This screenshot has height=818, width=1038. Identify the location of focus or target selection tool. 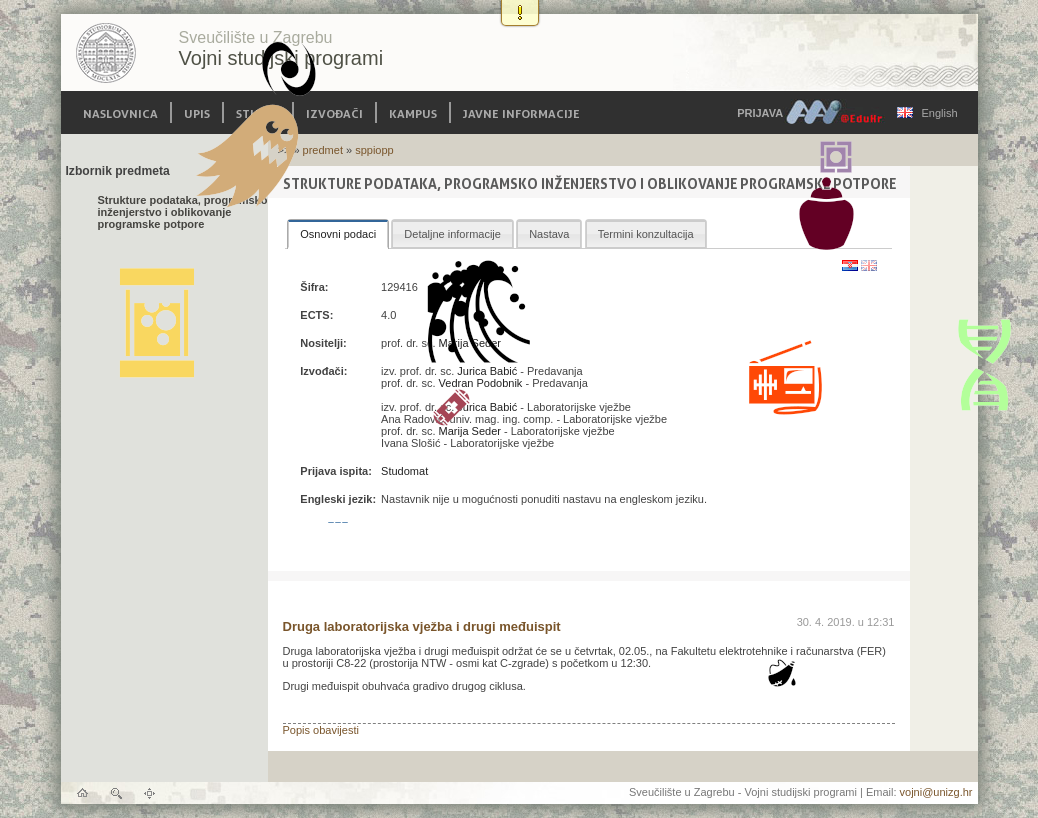
(836, 157).